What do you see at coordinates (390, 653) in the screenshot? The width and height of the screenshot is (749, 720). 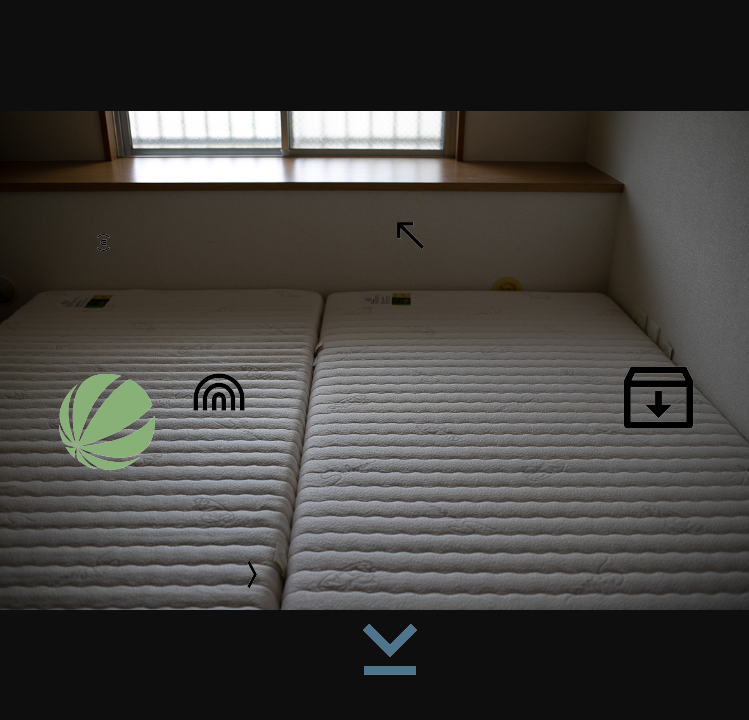 I see `skip to bottom of page or list` at bounding box center [390, 653].